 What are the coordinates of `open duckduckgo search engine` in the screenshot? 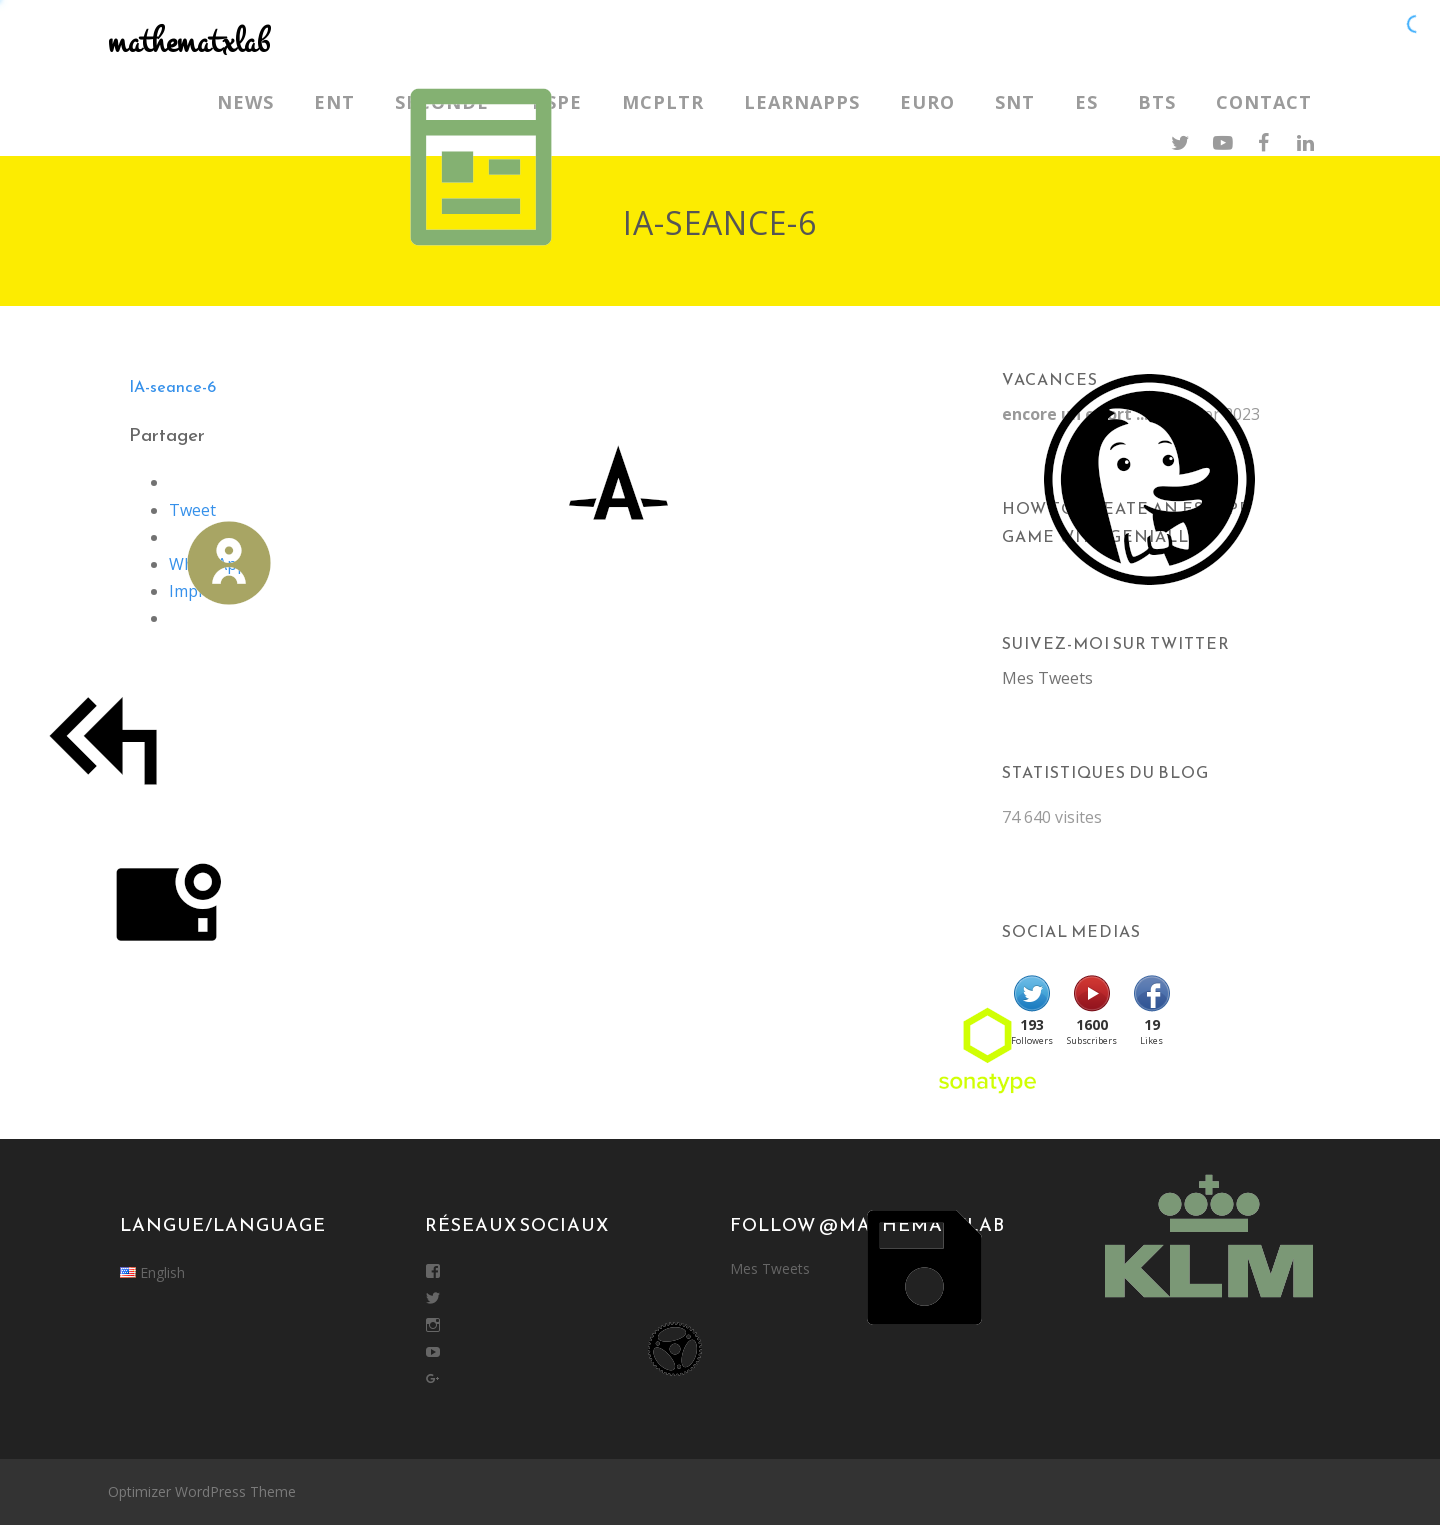 It's located at (1149, 479).